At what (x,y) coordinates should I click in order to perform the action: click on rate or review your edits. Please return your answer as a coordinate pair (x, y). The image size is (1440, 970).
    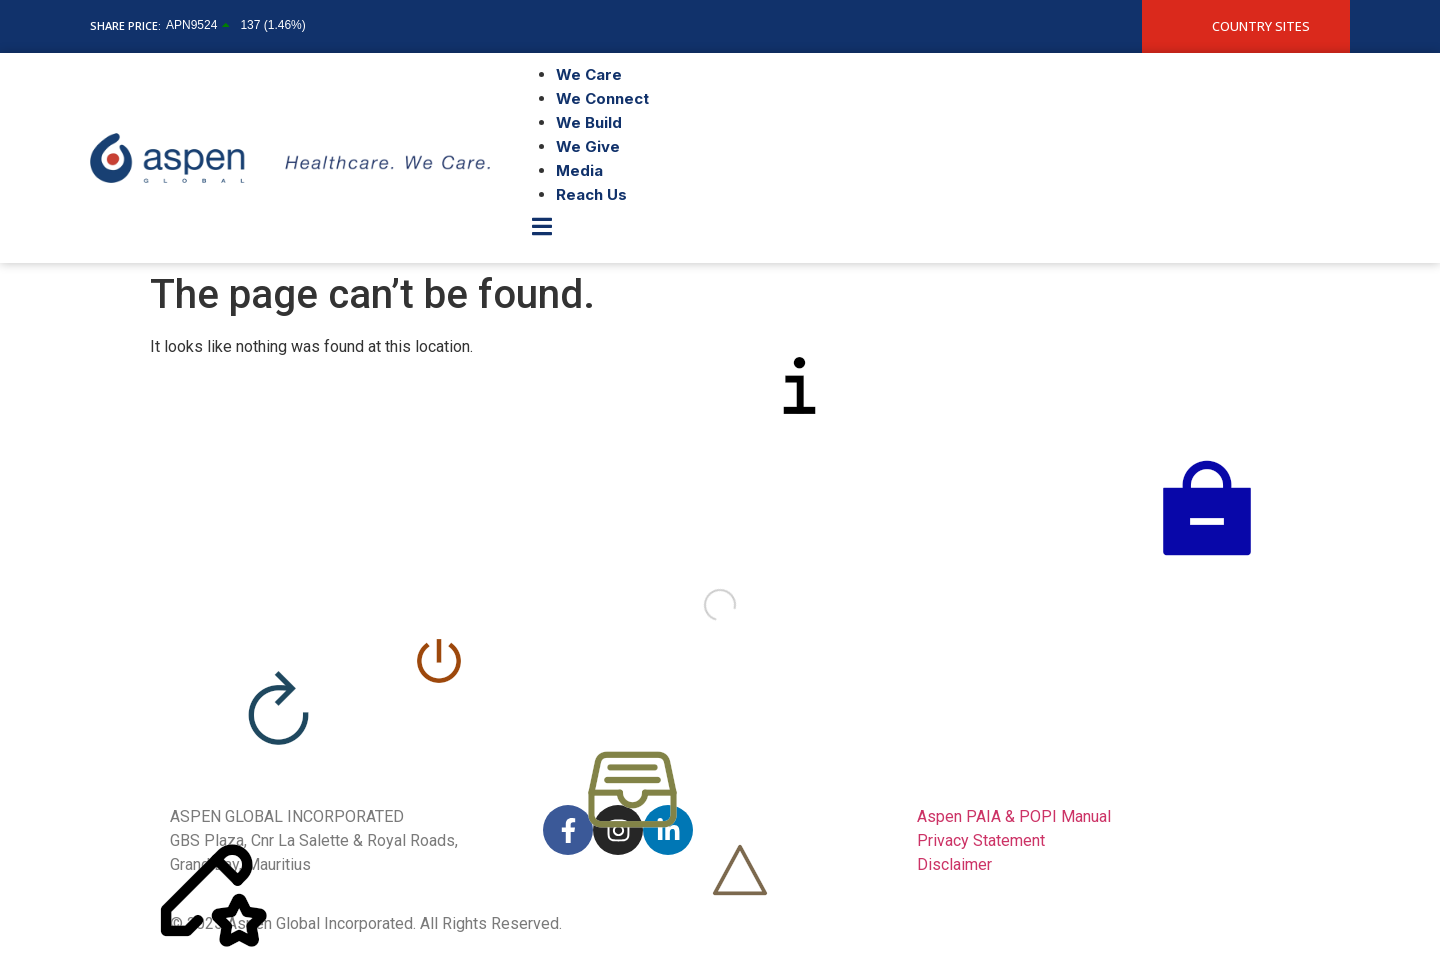
    Looking at the image, I should click on (208, 888).